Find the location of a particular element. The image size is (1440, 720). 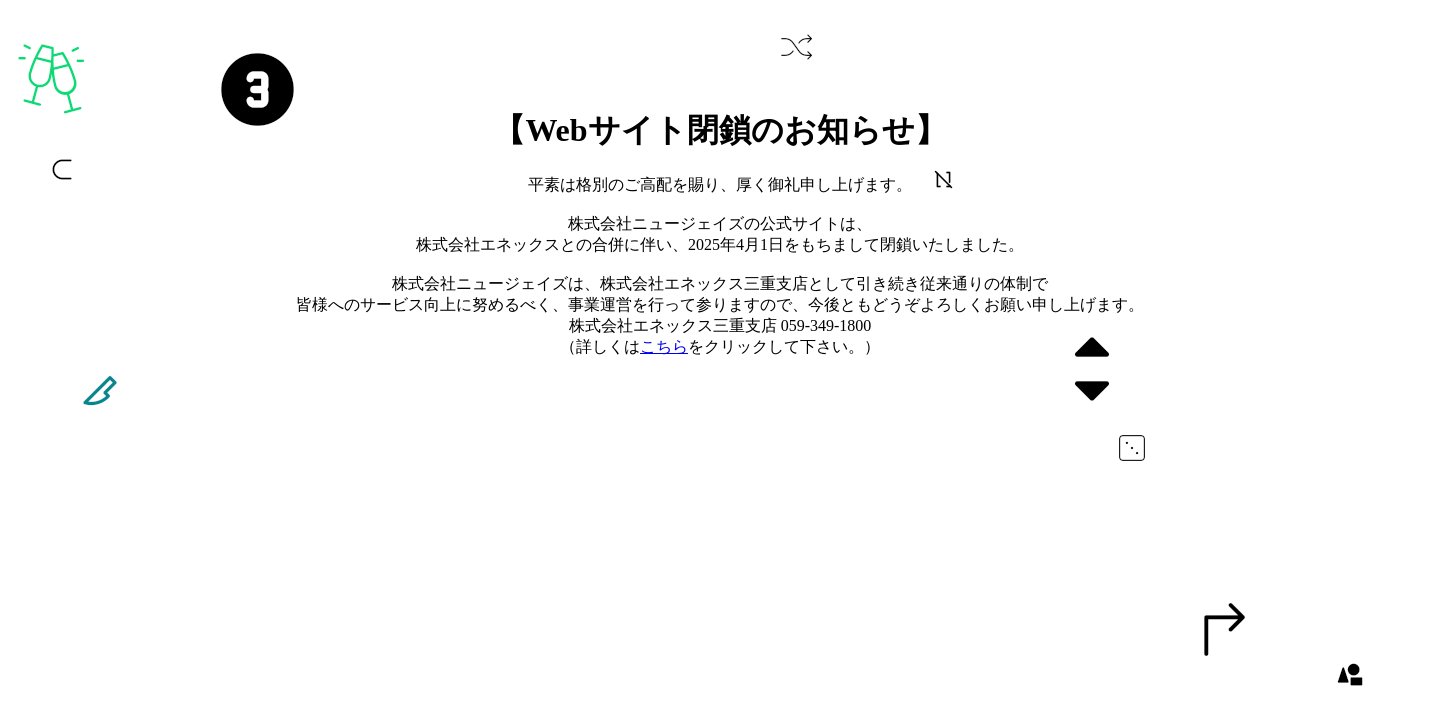

celebrate an achievement or milestone is located at coordinates (52, 78).